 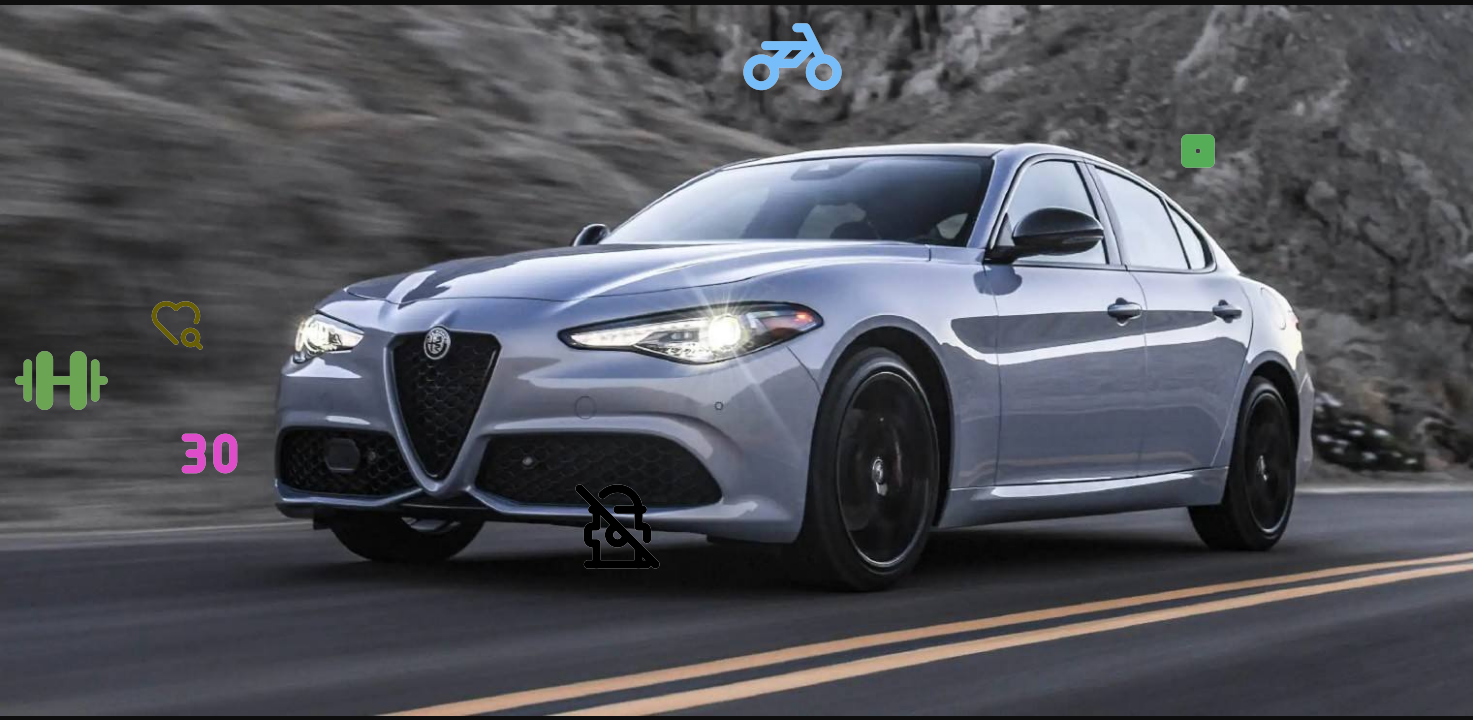 What do you see at coordinates (209, 453) in the screenshot?
I see `indicates 30 items, days, or units` at bounding box center [209, 453].